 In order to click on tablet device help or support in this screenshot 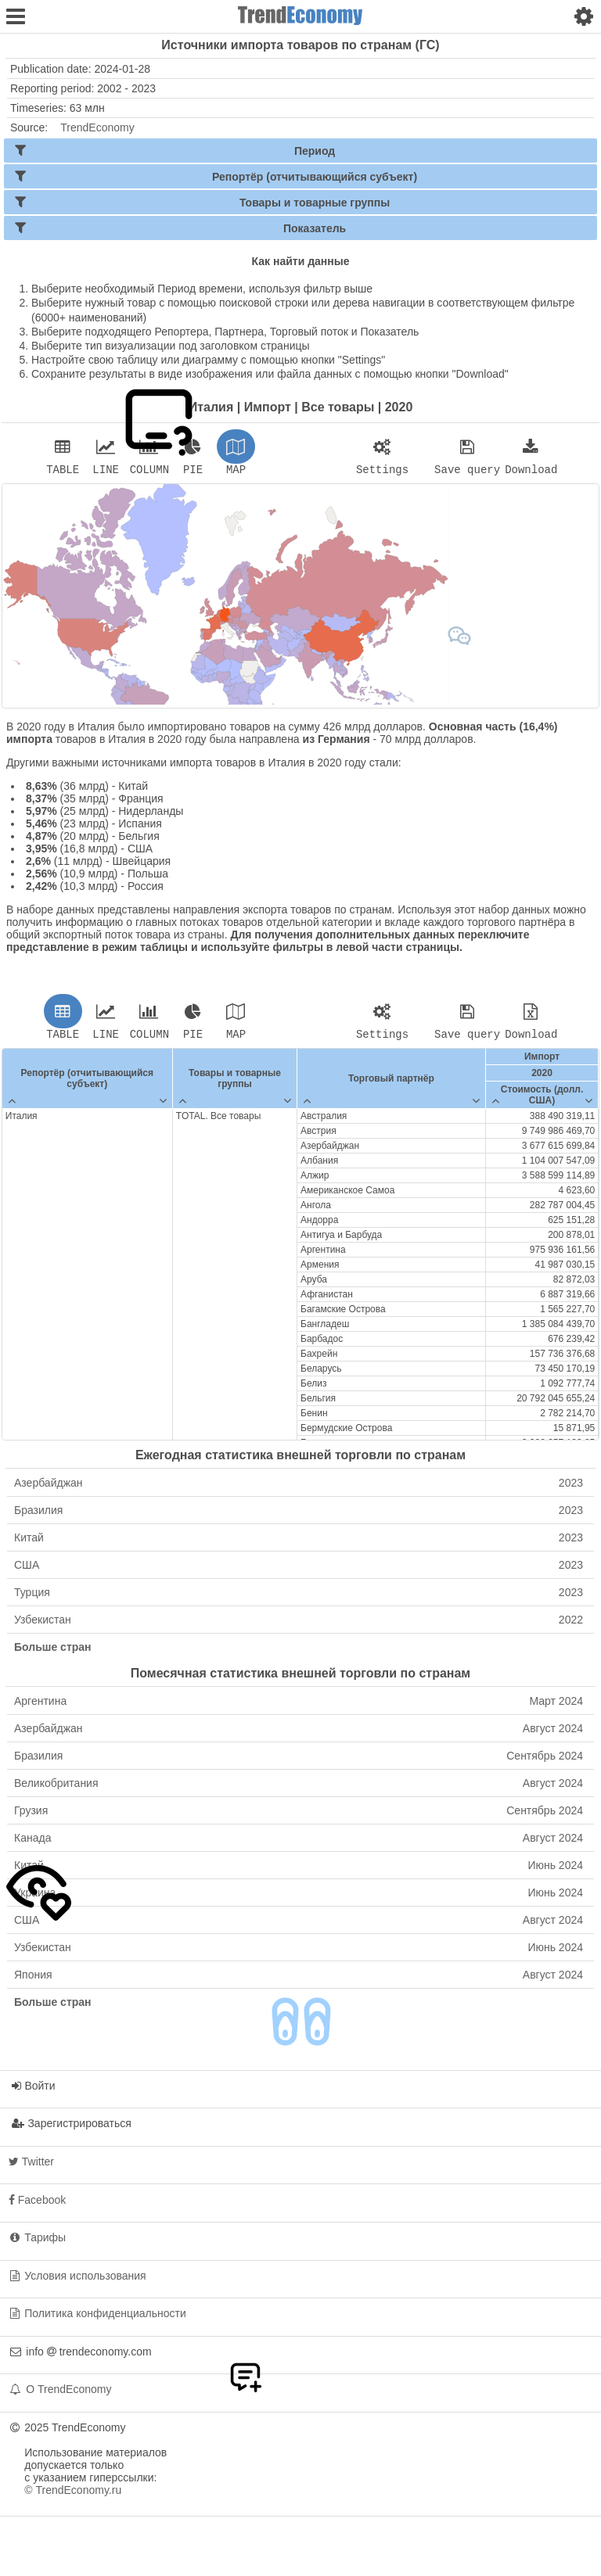, I will do `click(159, 419)`.